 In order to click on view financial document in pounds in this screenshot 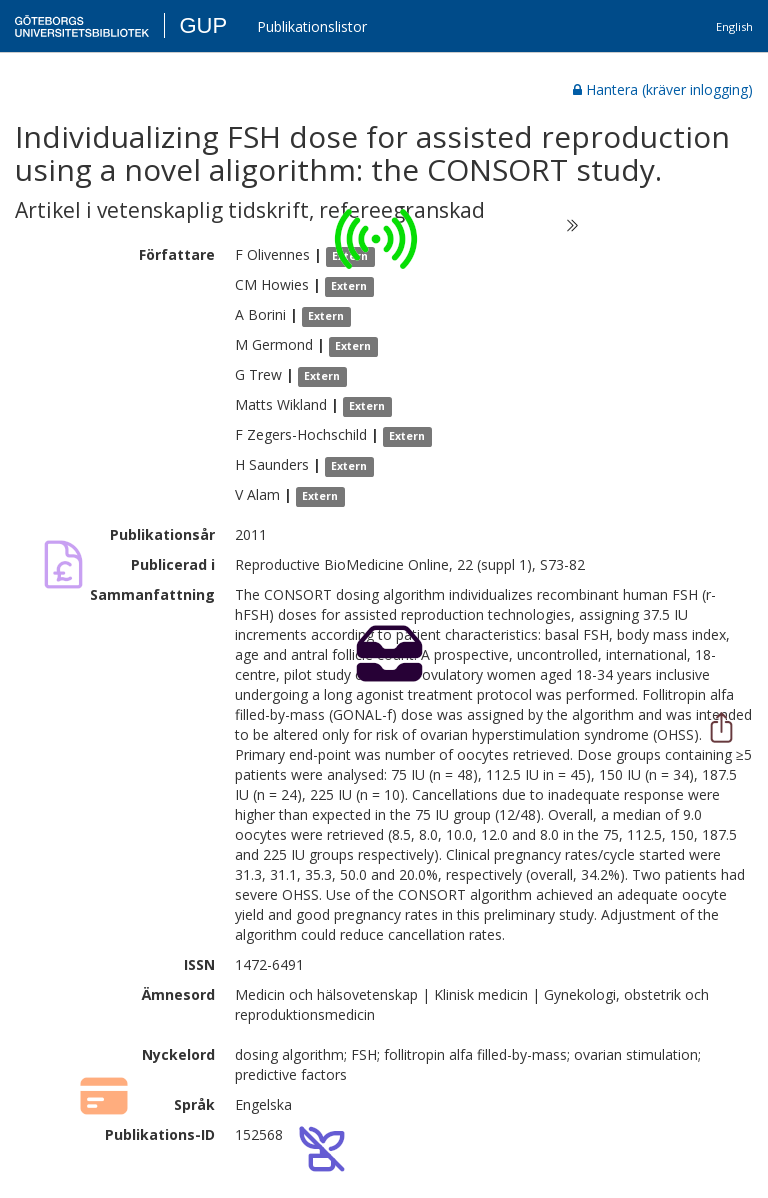, I will do `click(63, 564)`.